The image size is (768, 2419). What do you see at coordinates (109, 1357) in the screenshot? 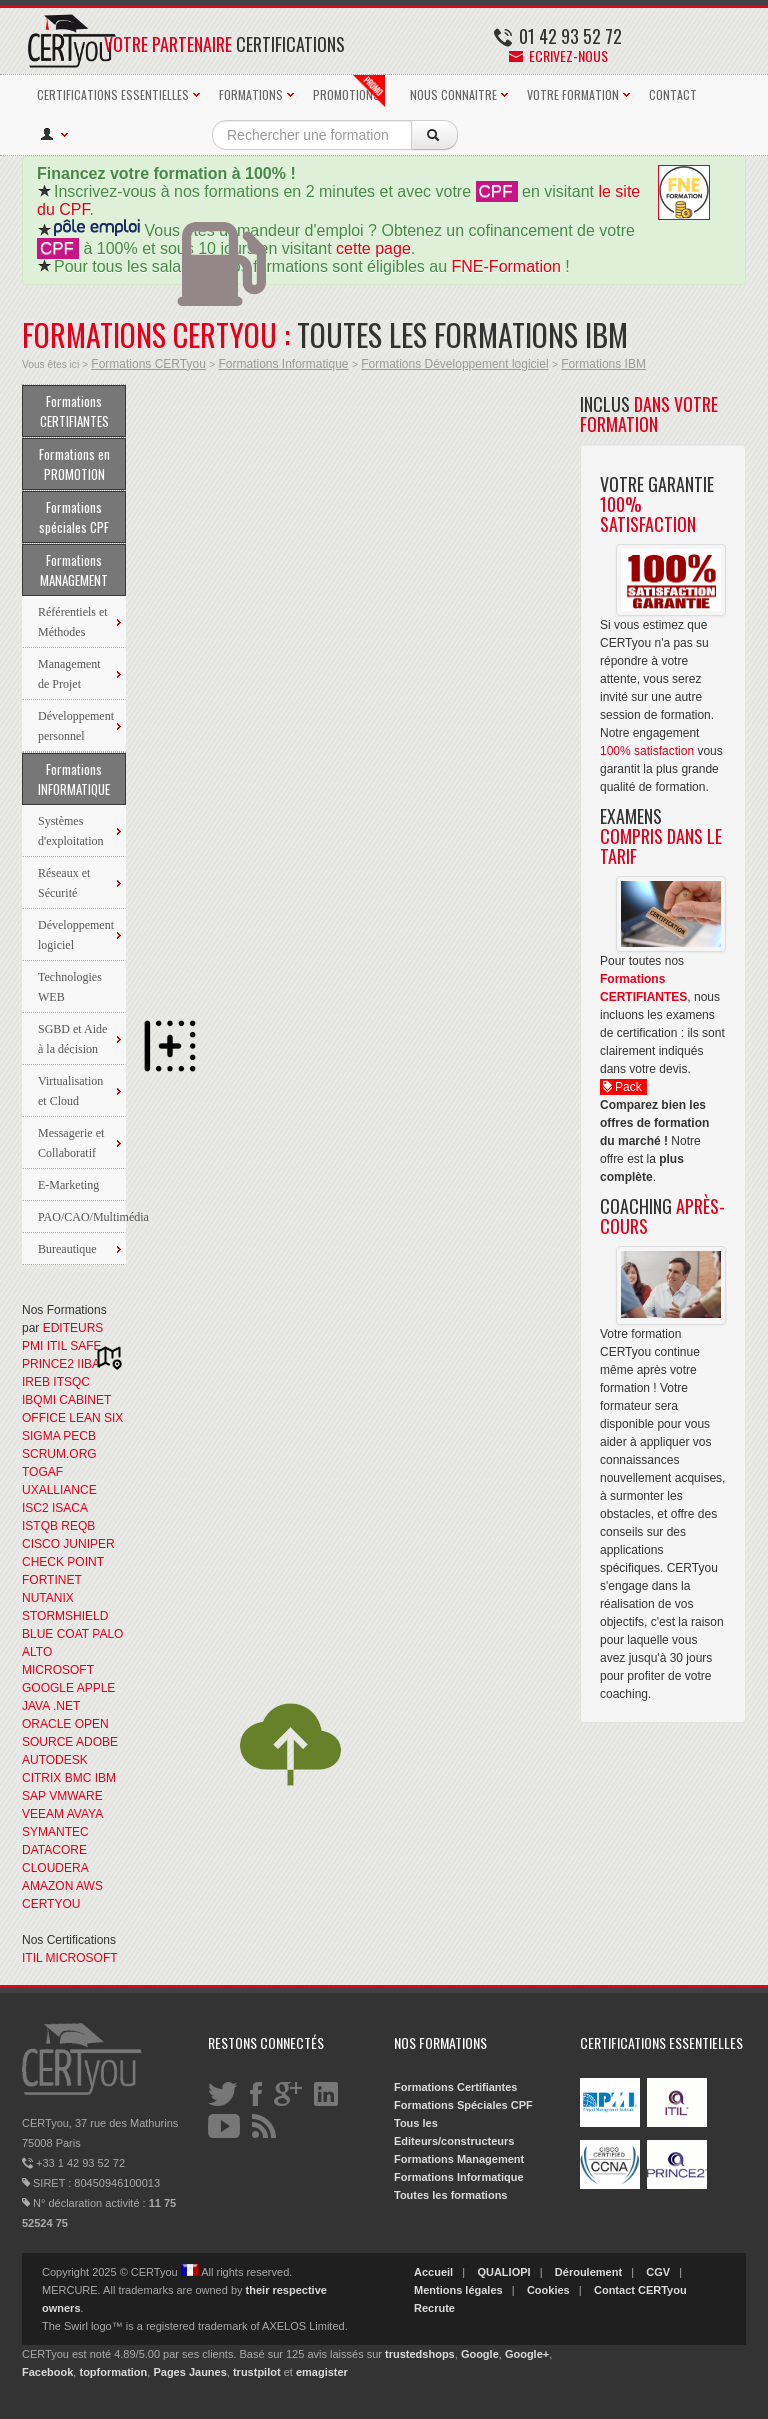
I see `view map or navigation` at bounding box center [109, 1357].